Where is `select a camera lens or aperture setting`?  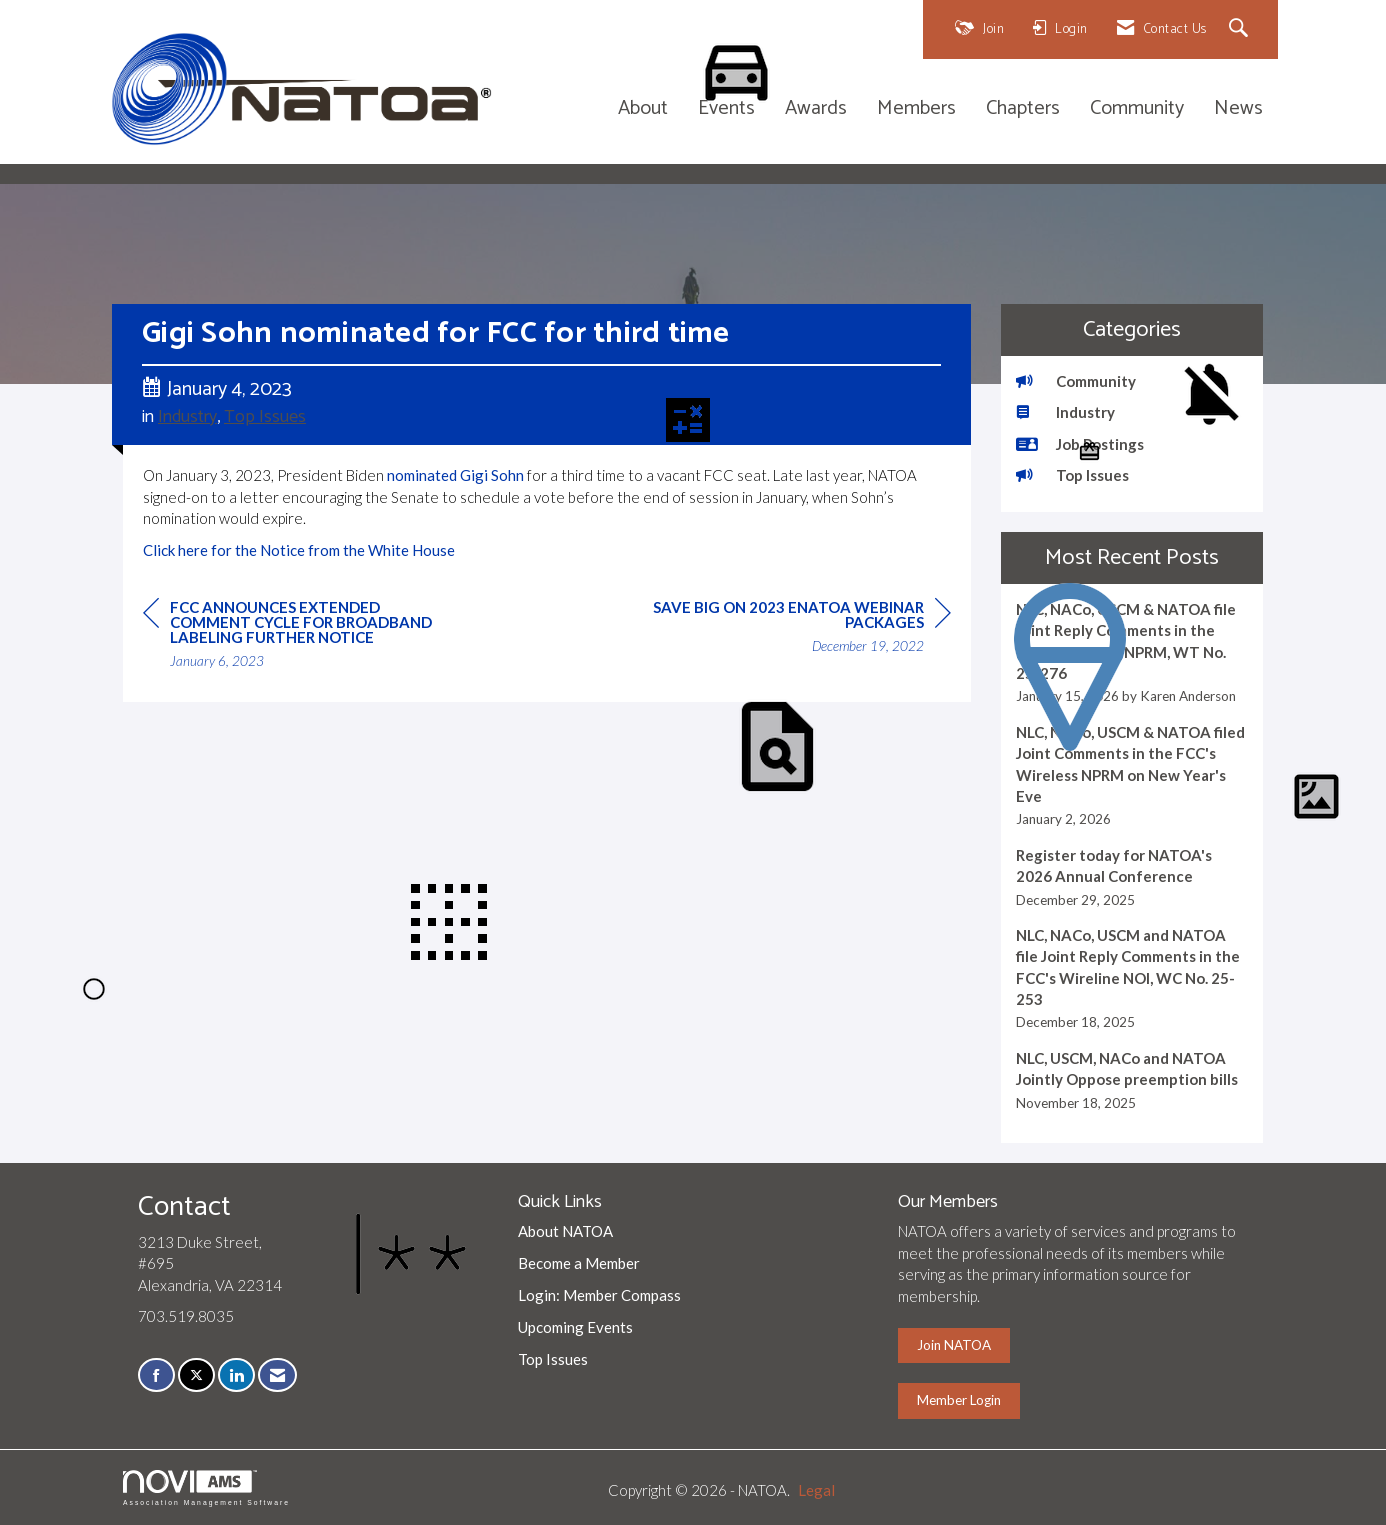
select a camera lens or aperture setting is located at coordinates (94, 989).